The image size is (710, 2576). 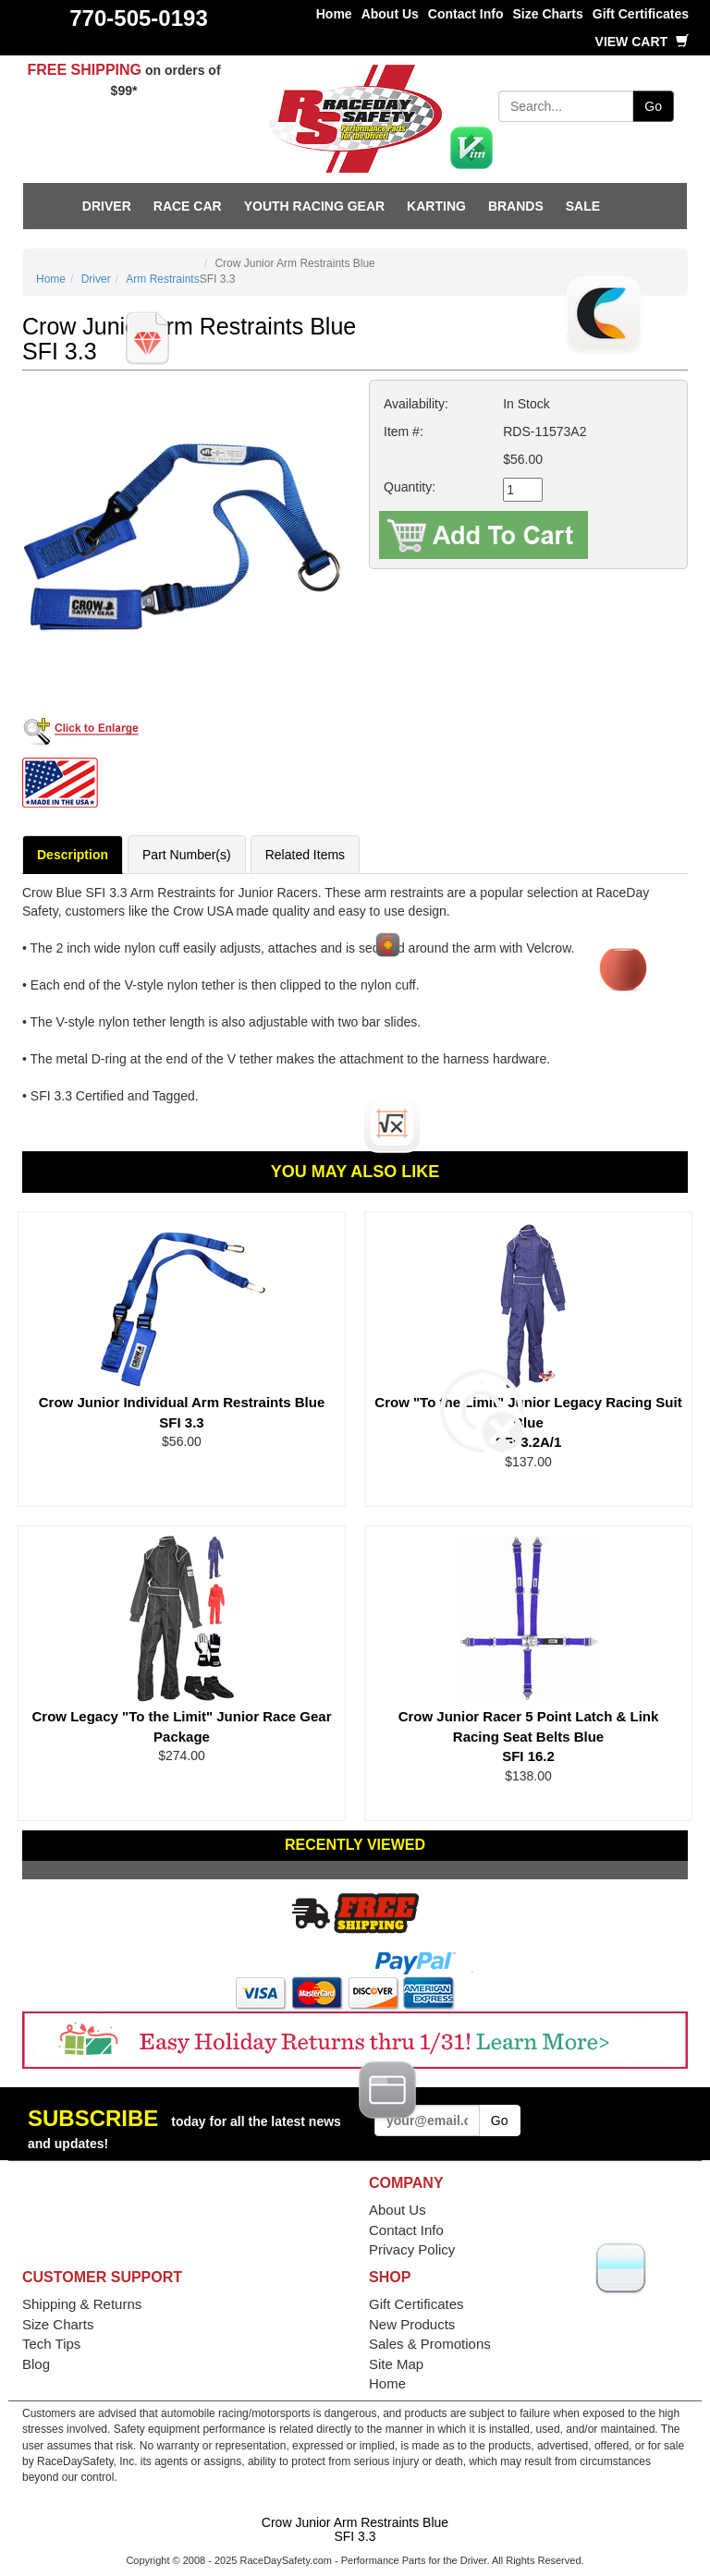 I want to click on open libreoffice math equation editor, so click(x=392, y=1124).